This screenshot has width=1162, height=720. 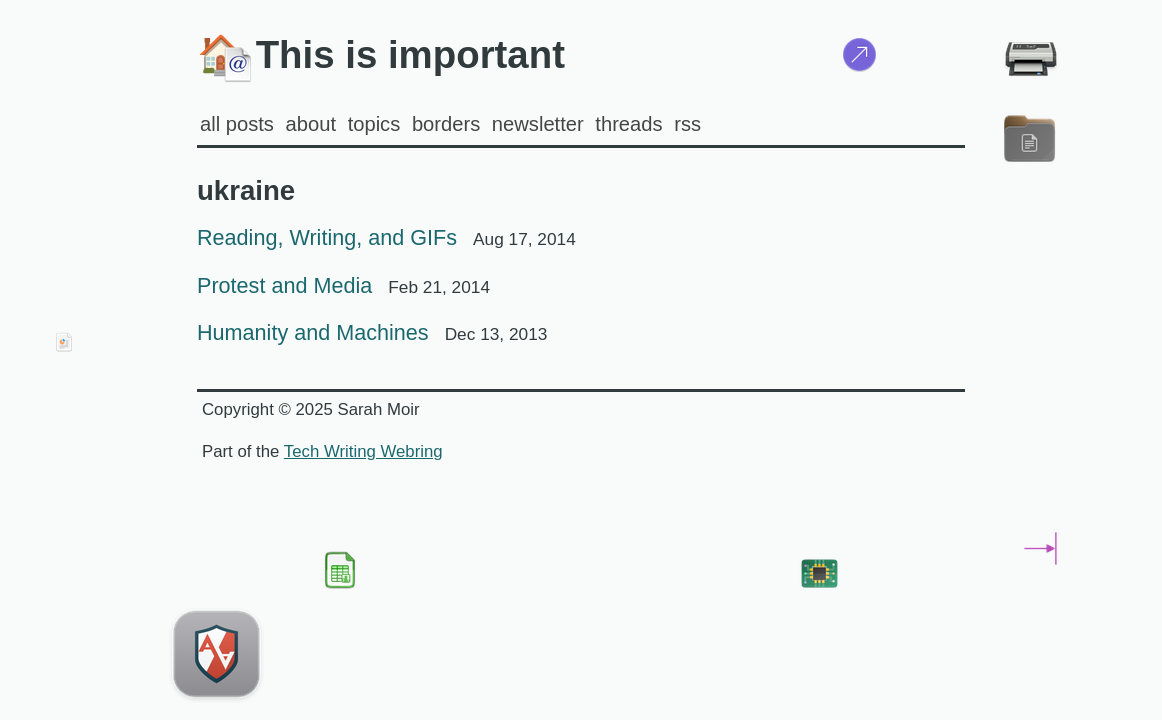 What do you see at coordinates (340, 570) in the screenshot?
I see `open an opendocument spreadsheet file` at bounding box center [340, 570].